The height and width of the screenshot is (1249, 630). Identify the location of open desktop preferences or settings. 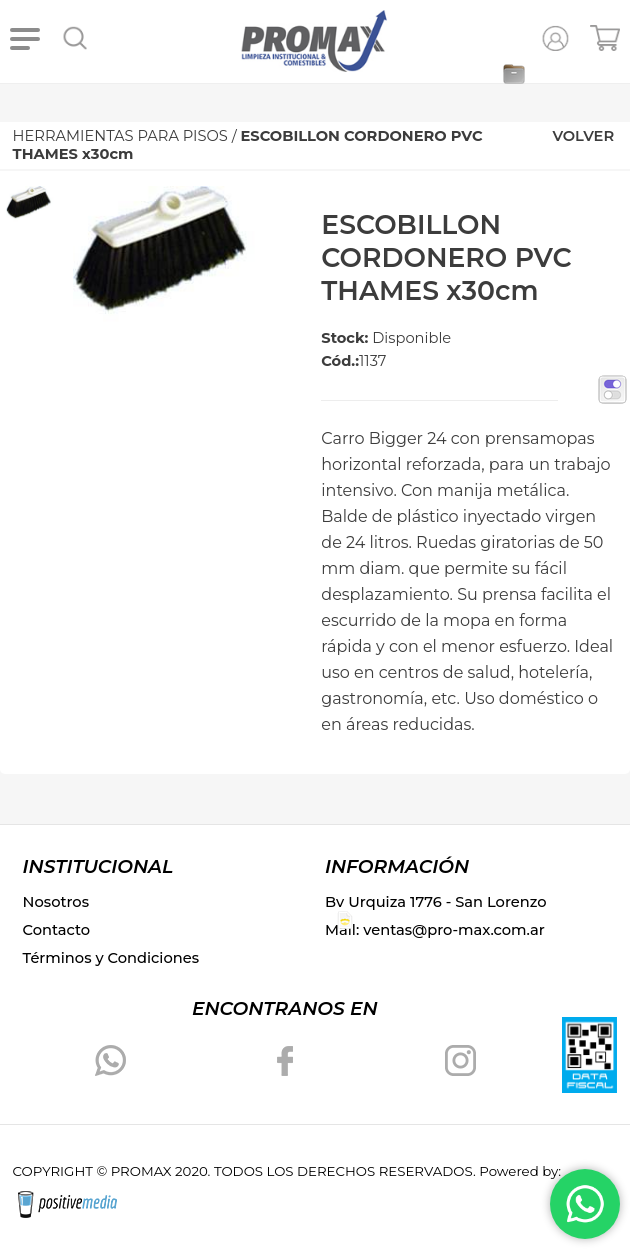
(612, 389).